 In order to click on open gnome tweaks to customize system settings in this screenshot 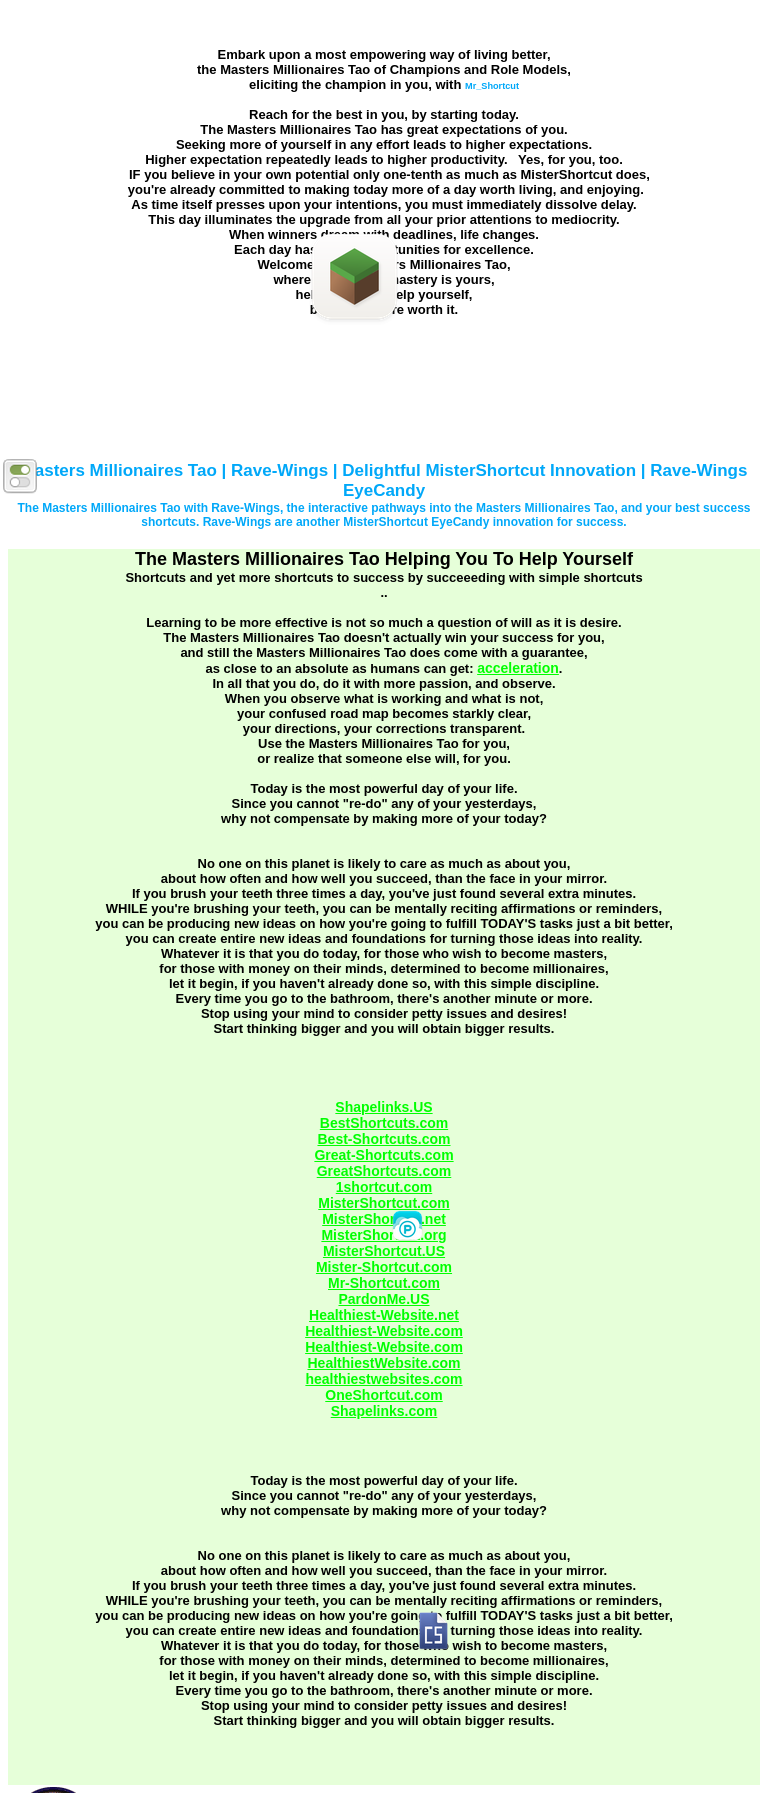, I will do `click(20, 476)`.